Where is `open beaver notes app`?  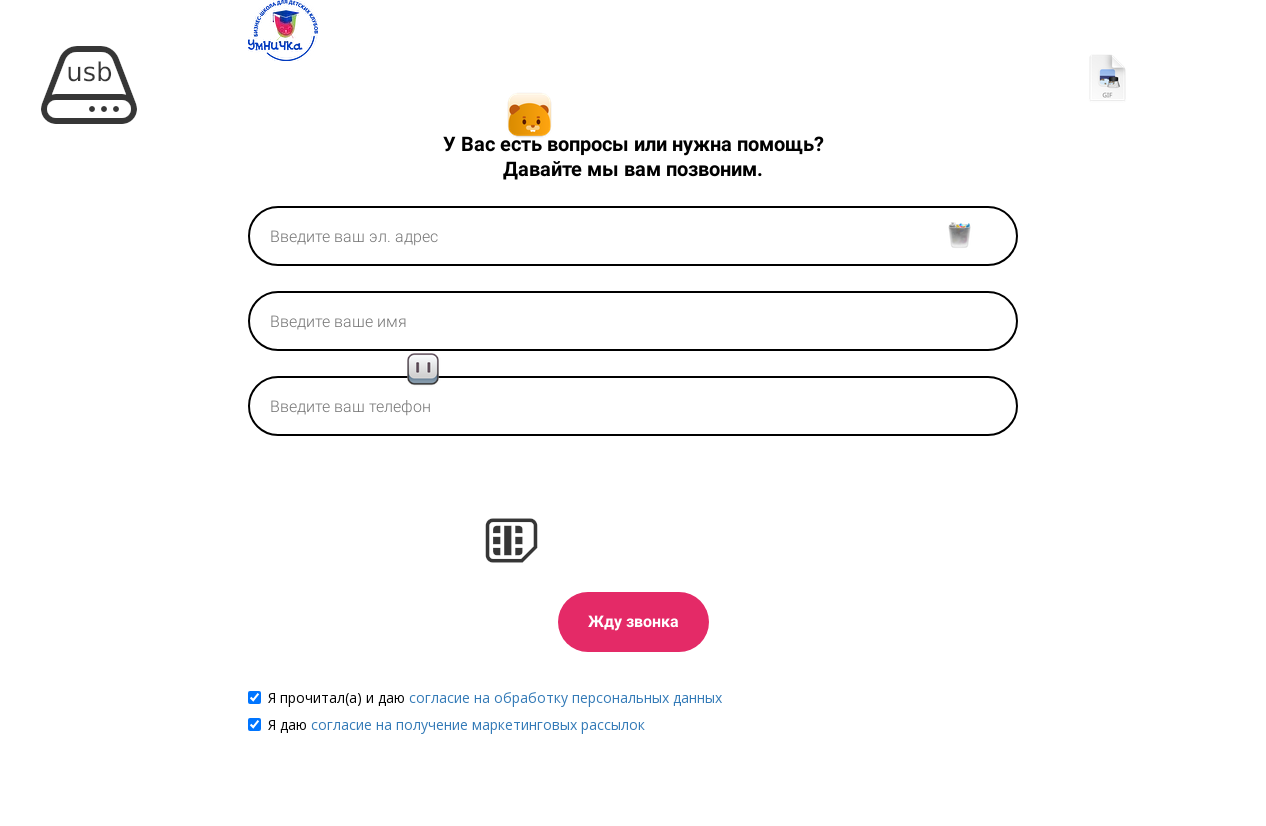 open beaver notes app is located at coordinates (529, 114).